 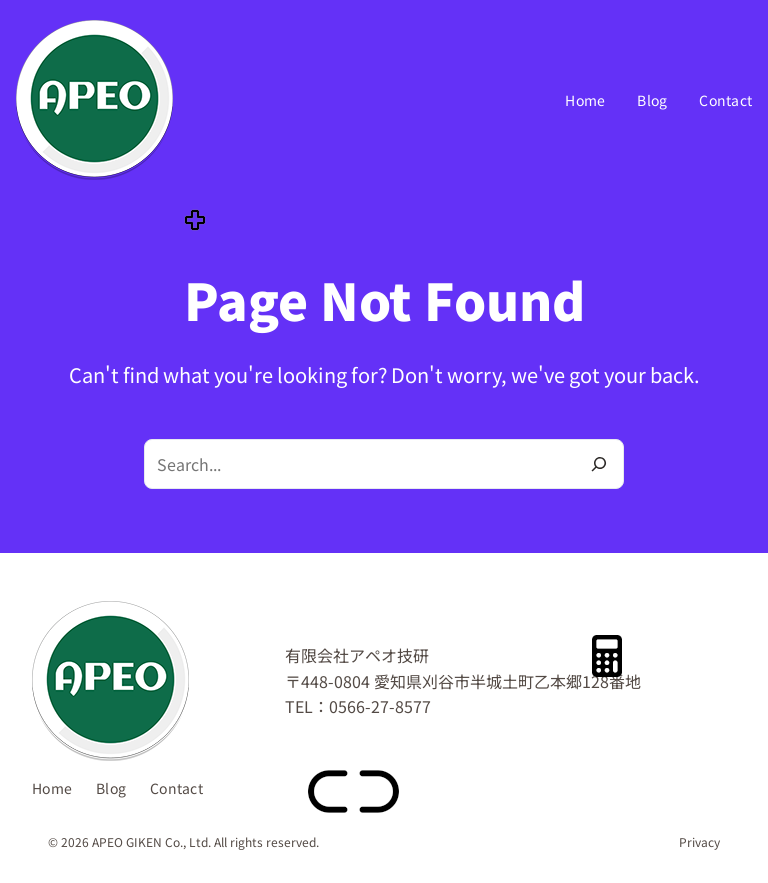 What do you see at coordinates (353, 791) in the screenshot?
I see `unlink or disconnect a URL` at bounding box center [353, 791].